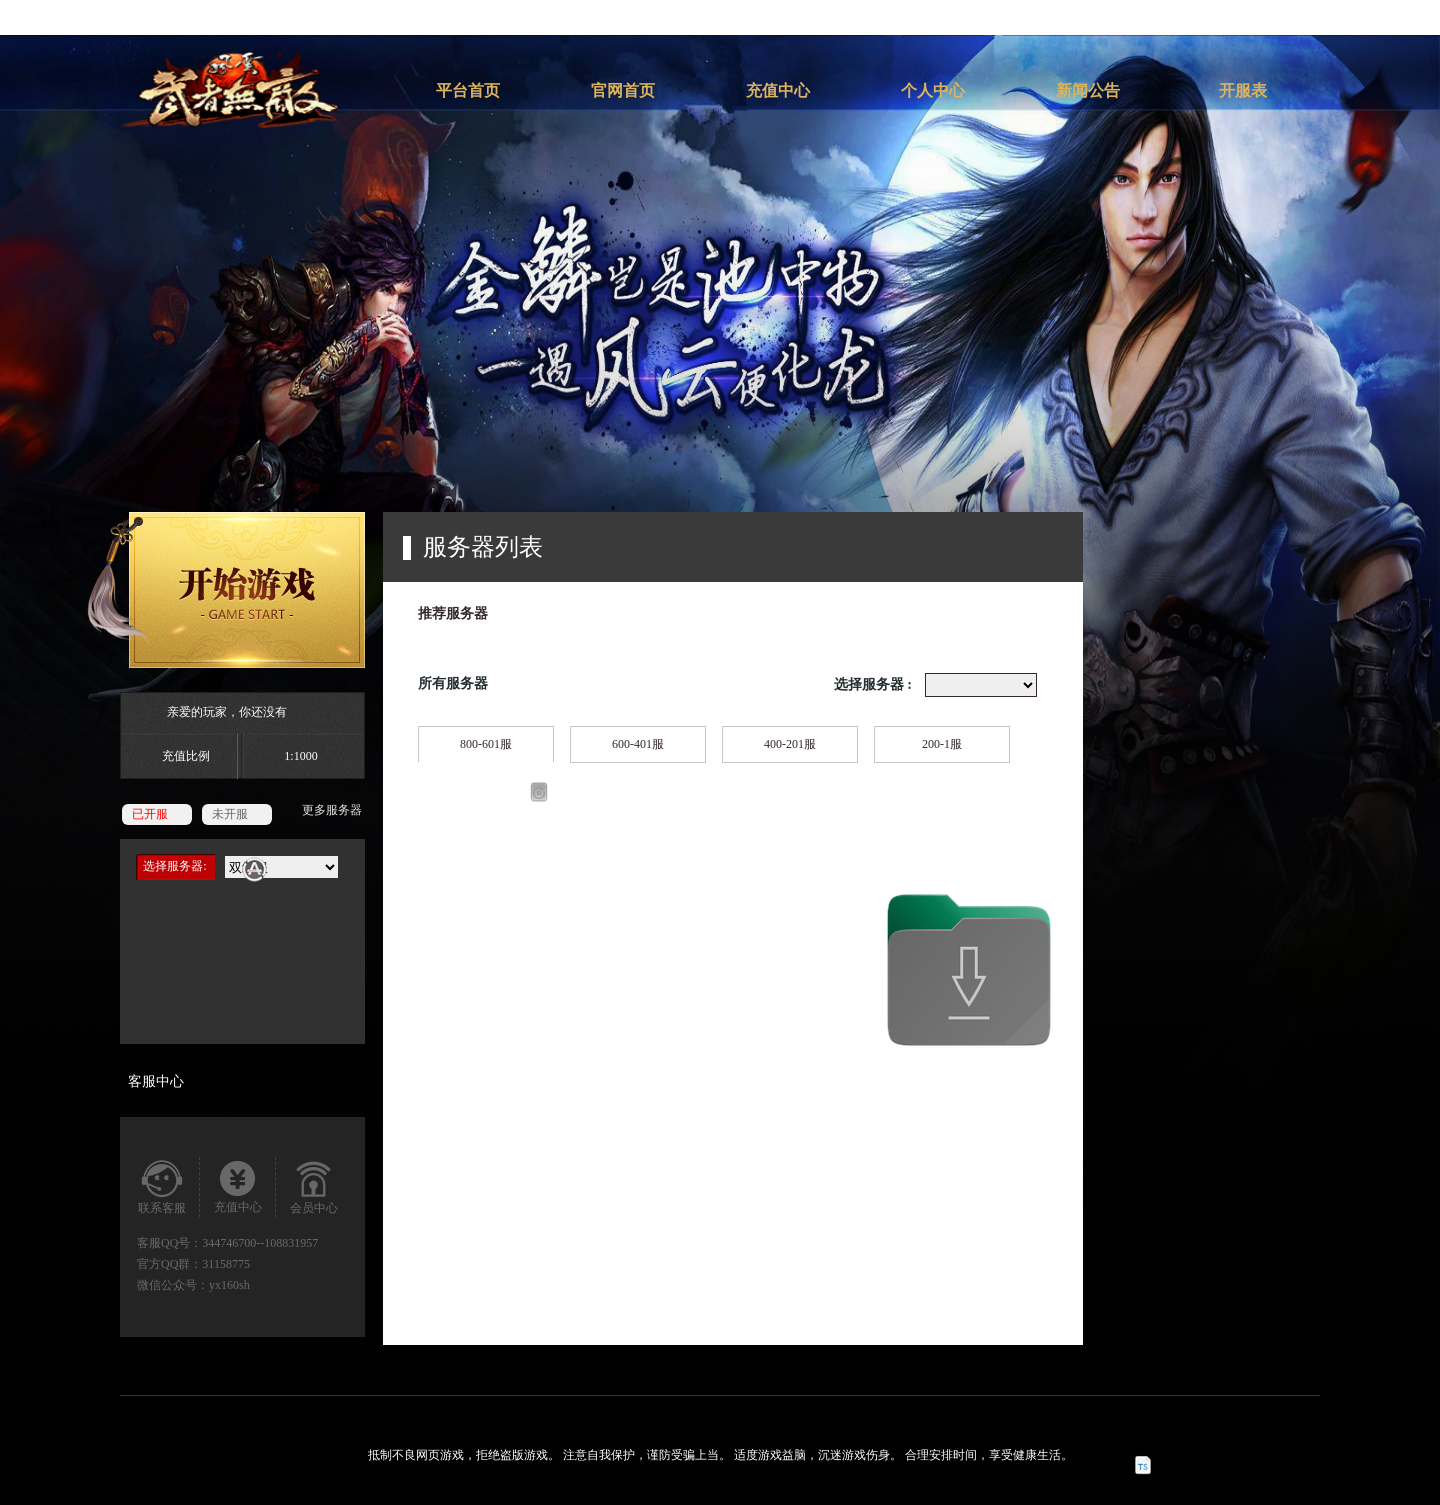 The width and height of the screenshot is (1440, 1505). I want to click on a typescript source file, so click(1143, 1465).